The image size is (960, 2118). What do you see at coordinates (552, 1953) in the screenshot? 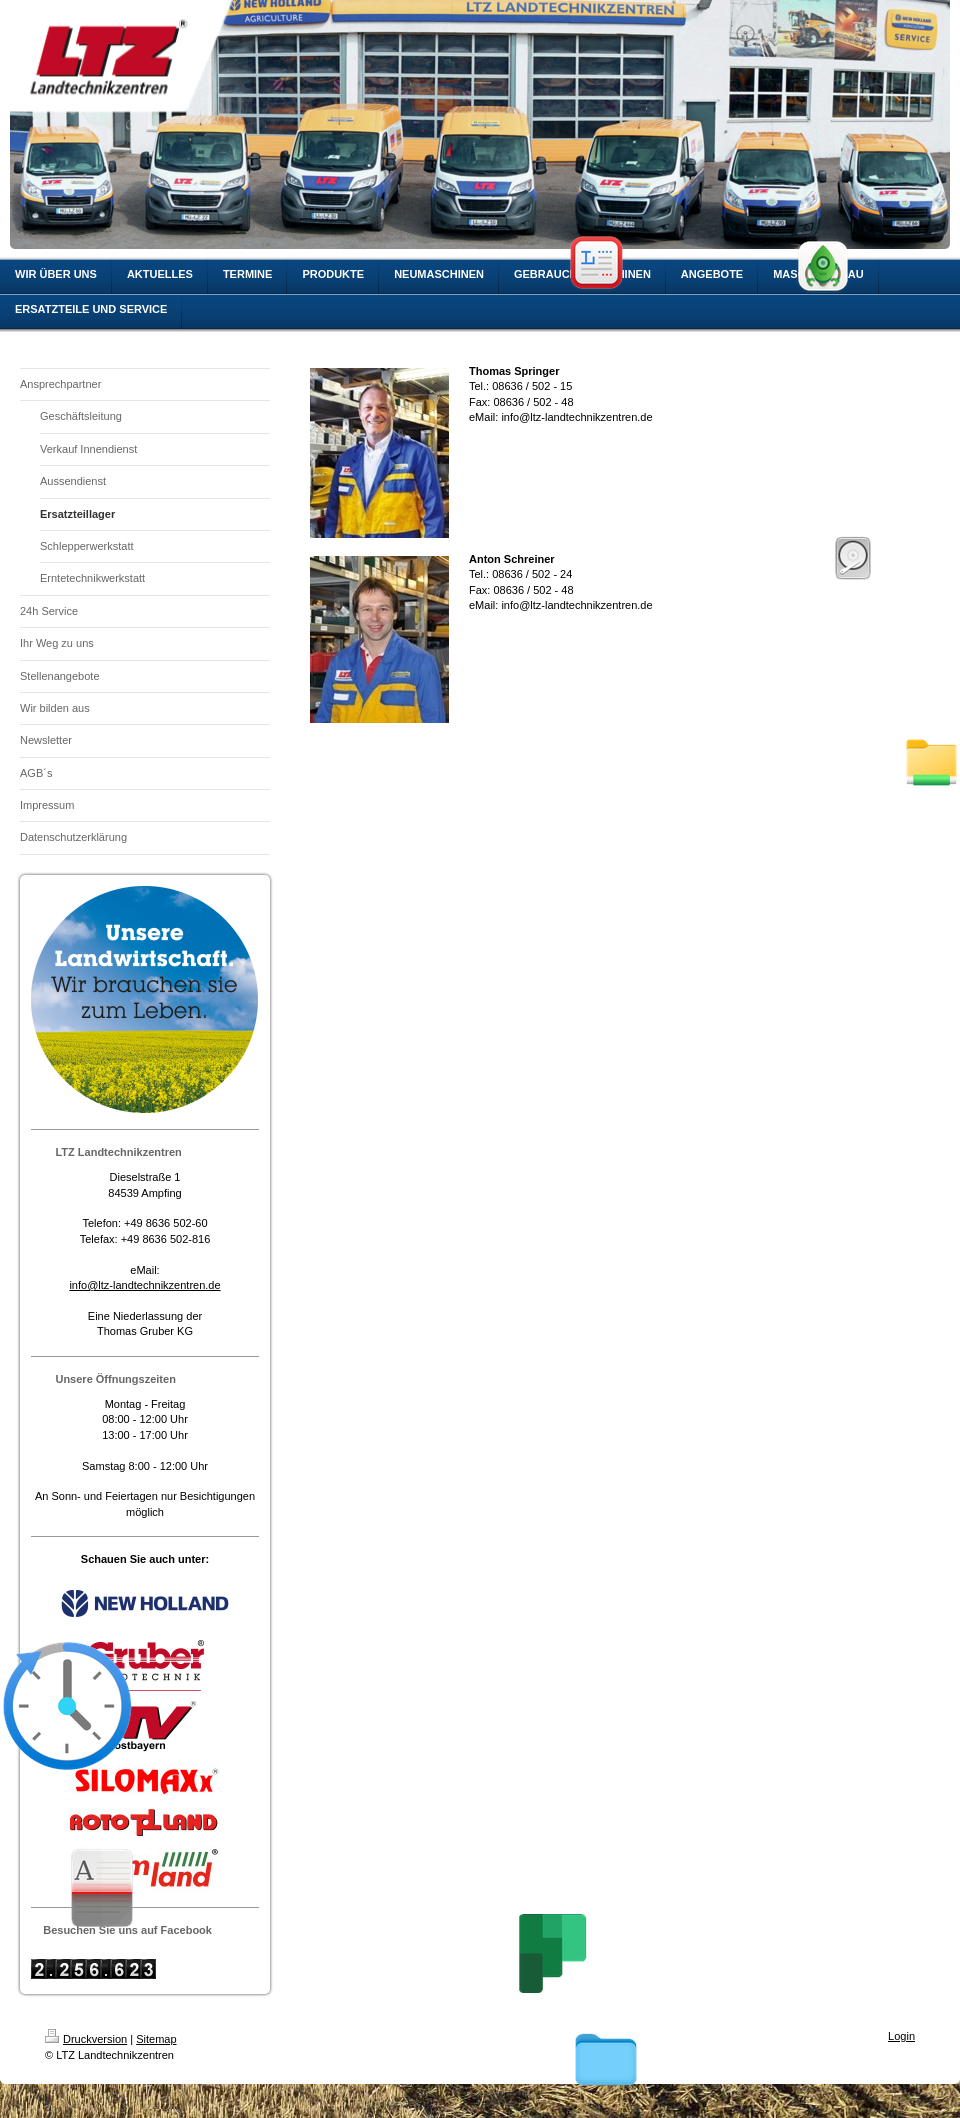
I see `open microsoft planner app` at bounding box center [552, 1953].